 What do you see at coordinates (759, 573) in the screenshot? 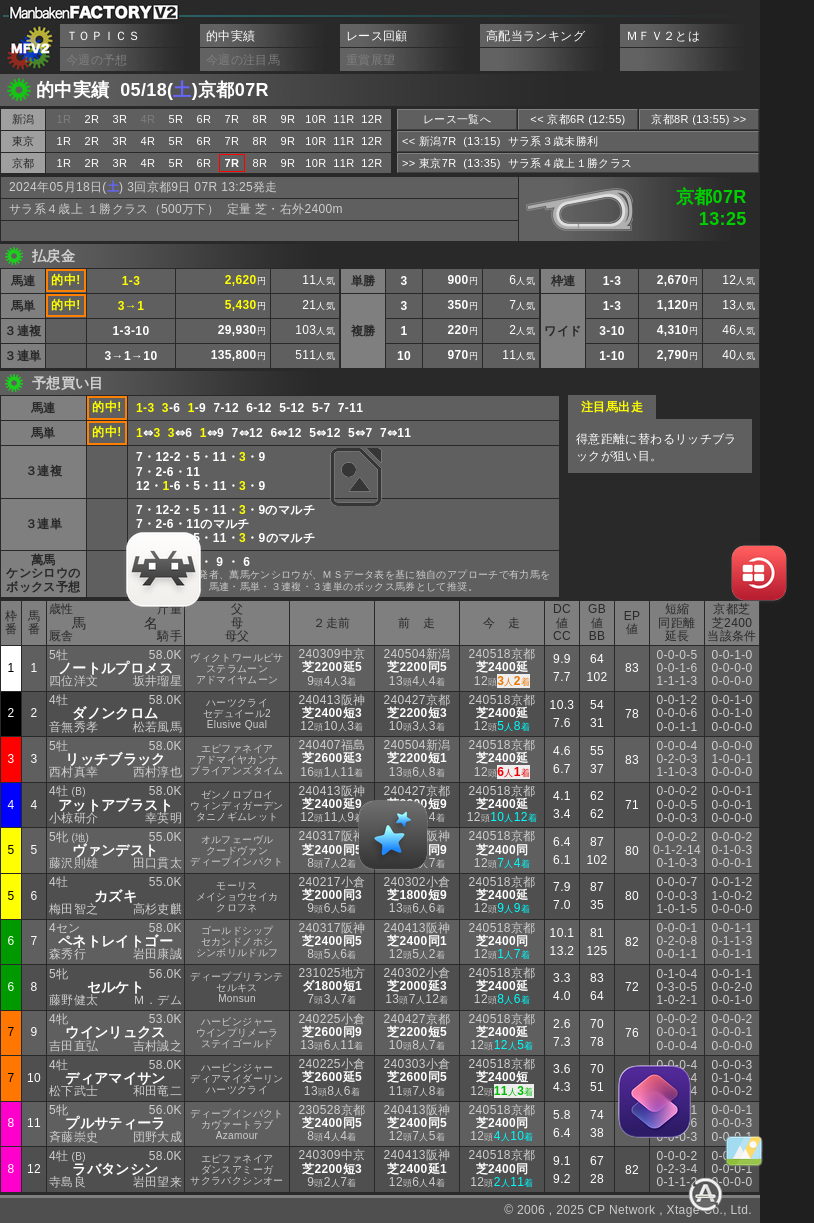
I see `open budgie window previews app` at bounding box center [759, 573].